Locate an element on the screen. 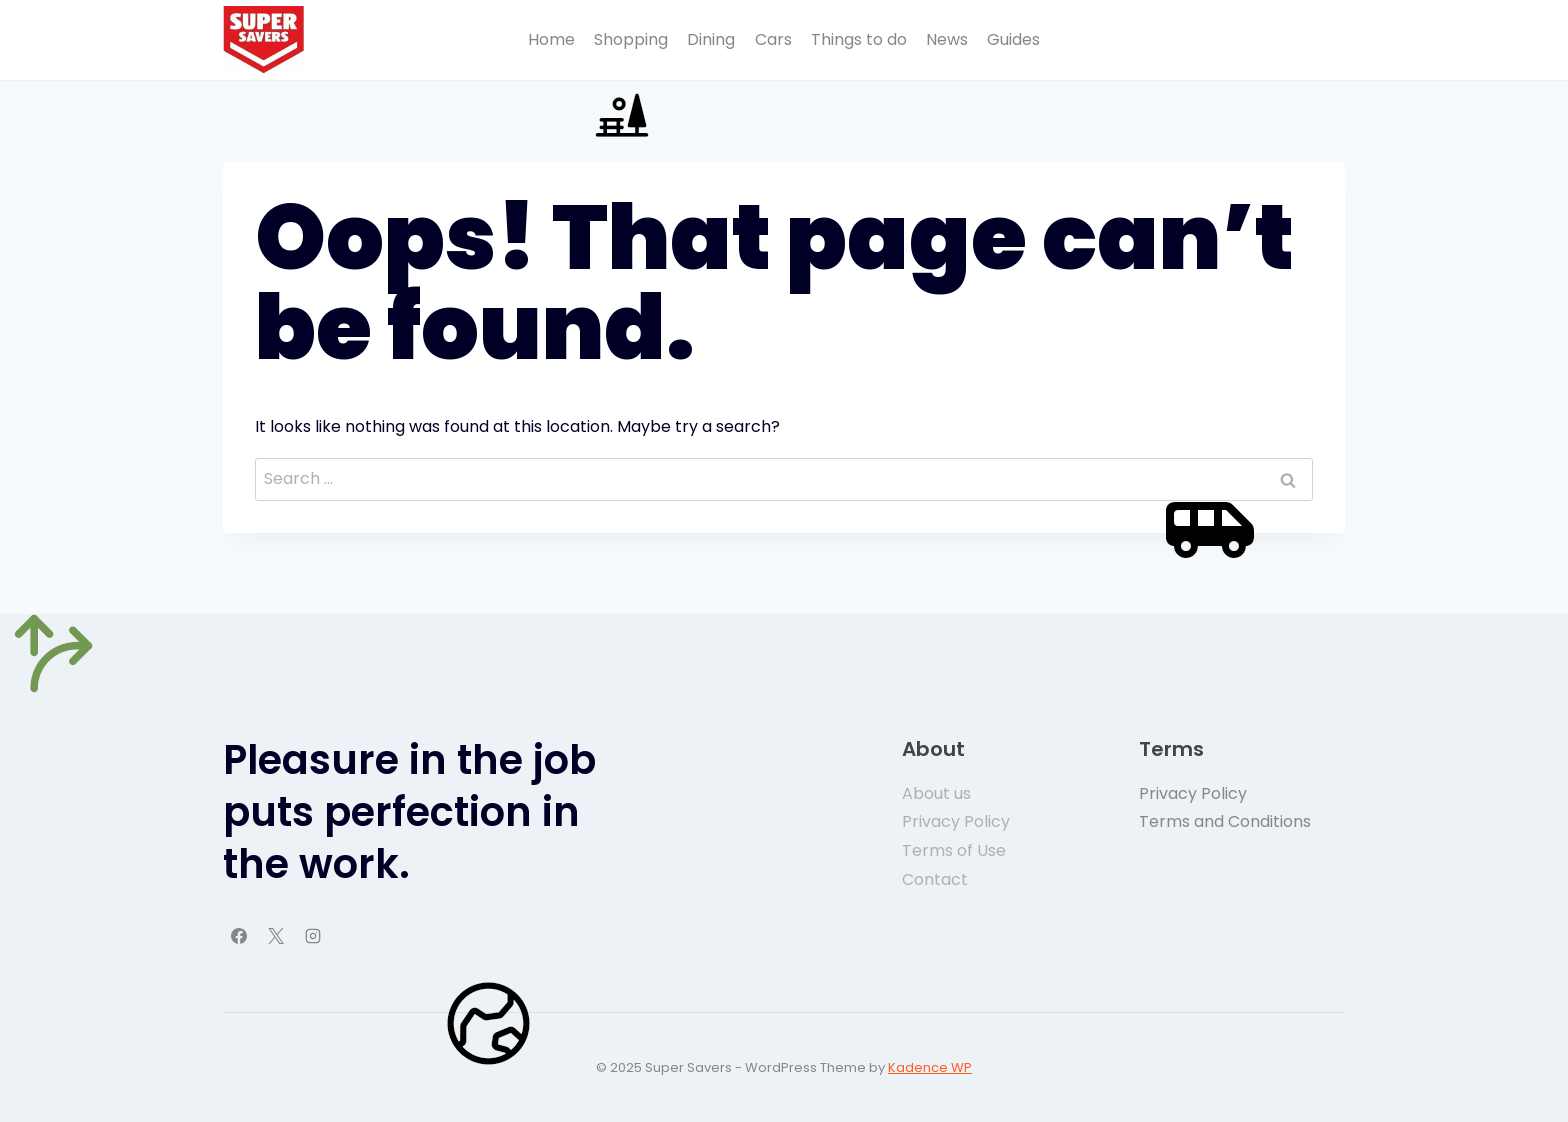  take the exit or turn right ahead is located at coordinates (53, 653).